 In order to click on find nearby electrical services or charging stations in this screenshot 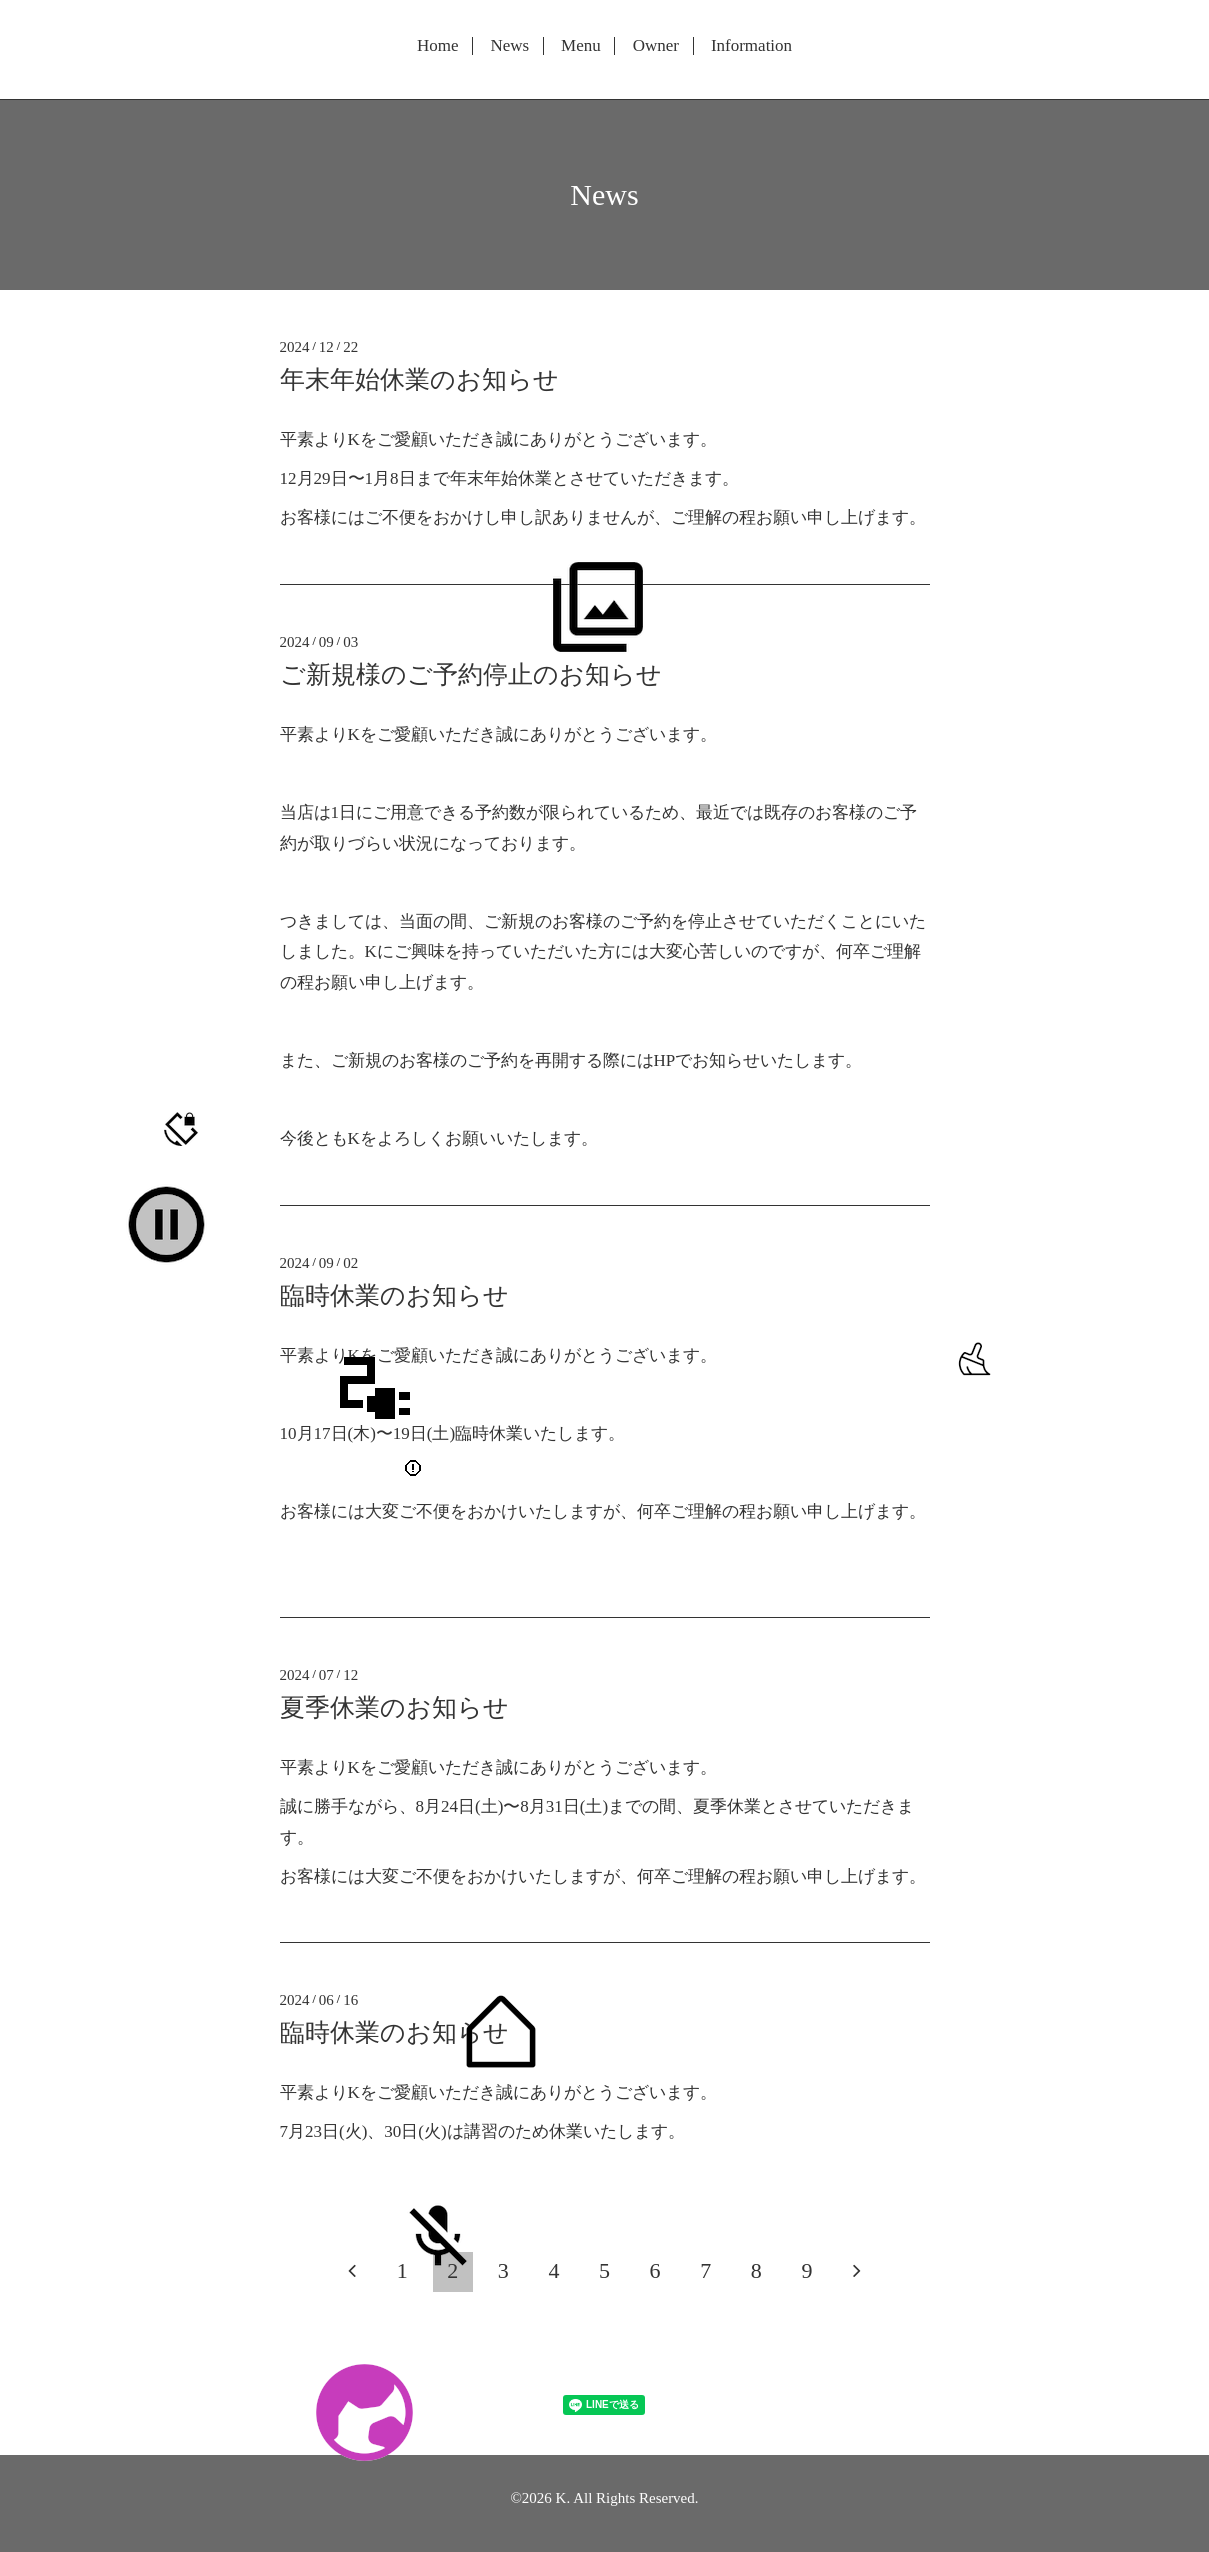, I will do `click(375, 1388)`.